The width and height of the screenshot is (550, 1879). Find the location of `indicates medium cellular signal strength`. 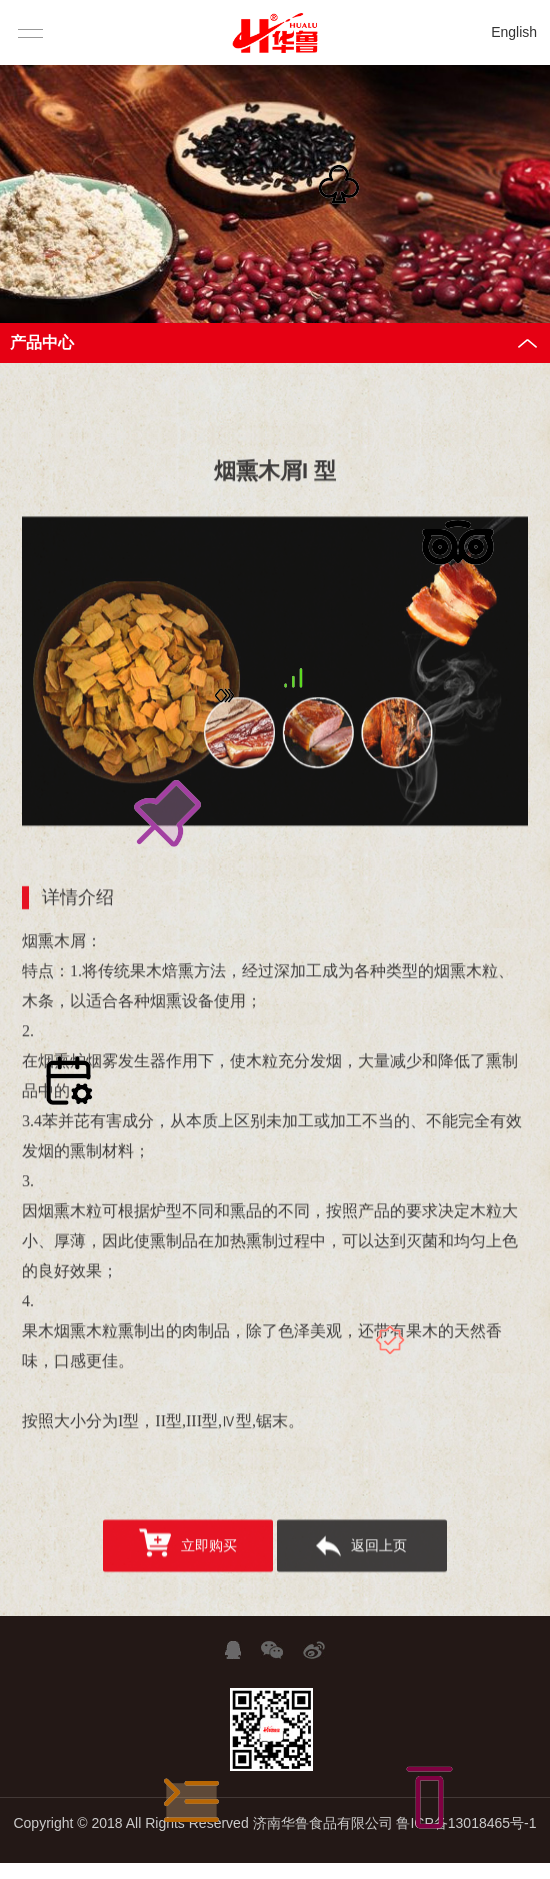

indicates medium cellular signal strength is located at coordinates (302, 672).